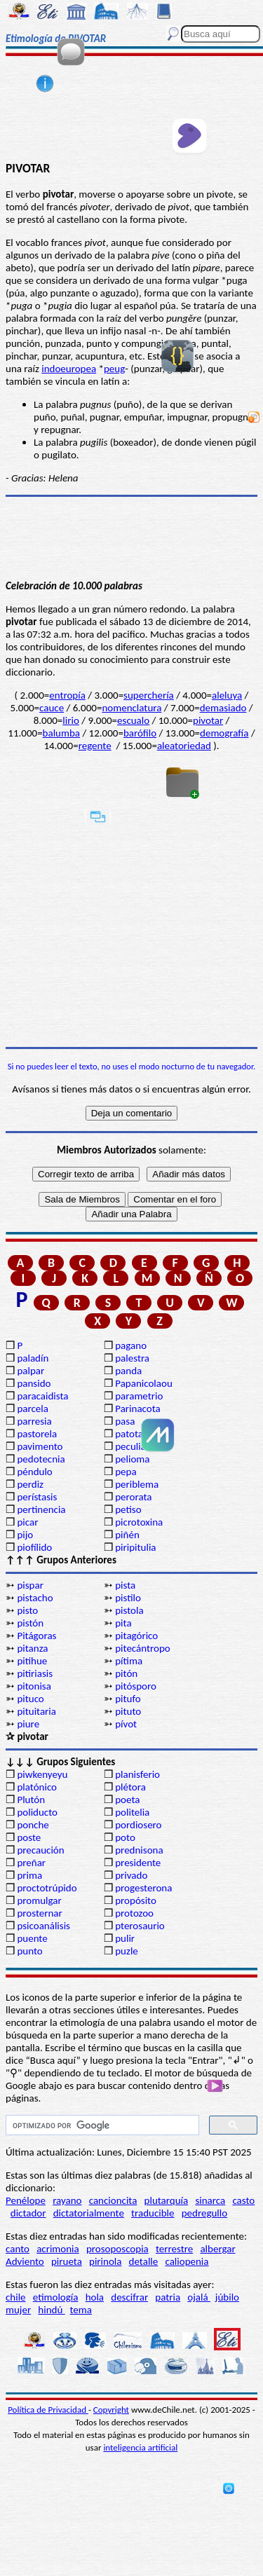 This screenshot has height=2576, width=263. Describe the element at coordinates (189, 136) in the screenshot. I see `open gentoo linux application` at that location.